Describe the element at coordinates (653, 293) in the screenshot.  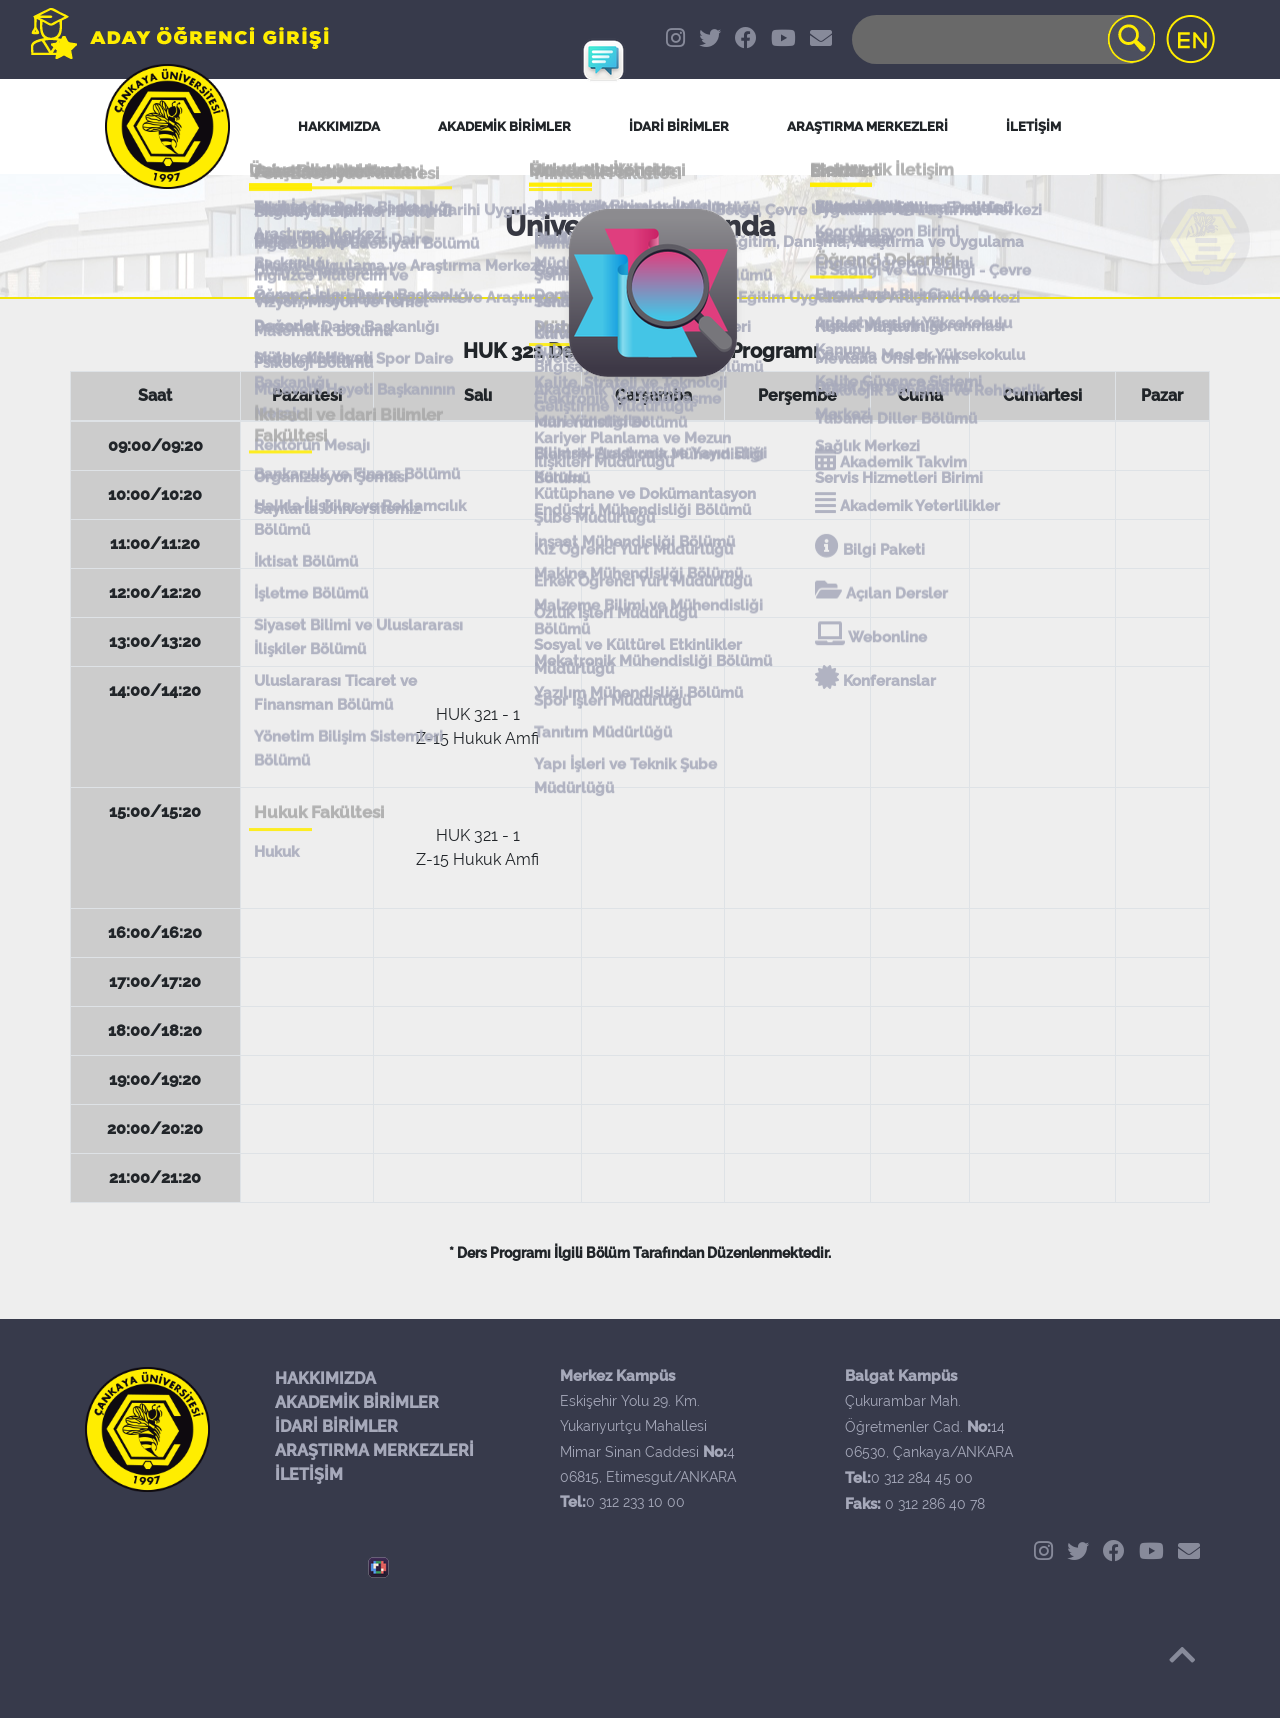
I see `open aurea color palette or design tool app` at that location.